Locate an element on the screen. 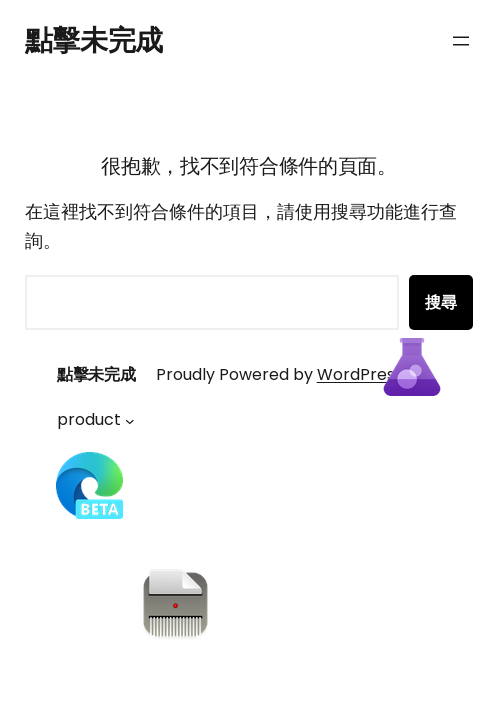  launch microsoft edge beta browser is located at coordinates (89, 485).